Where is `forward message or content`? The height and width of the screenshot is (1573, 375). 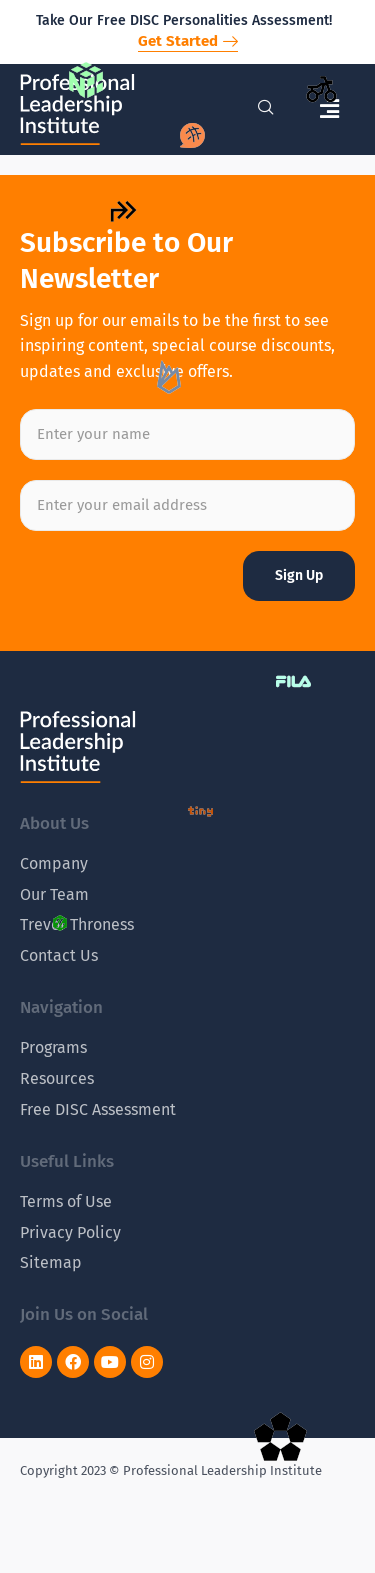
forward message or content is located at coordinates (122, 211).